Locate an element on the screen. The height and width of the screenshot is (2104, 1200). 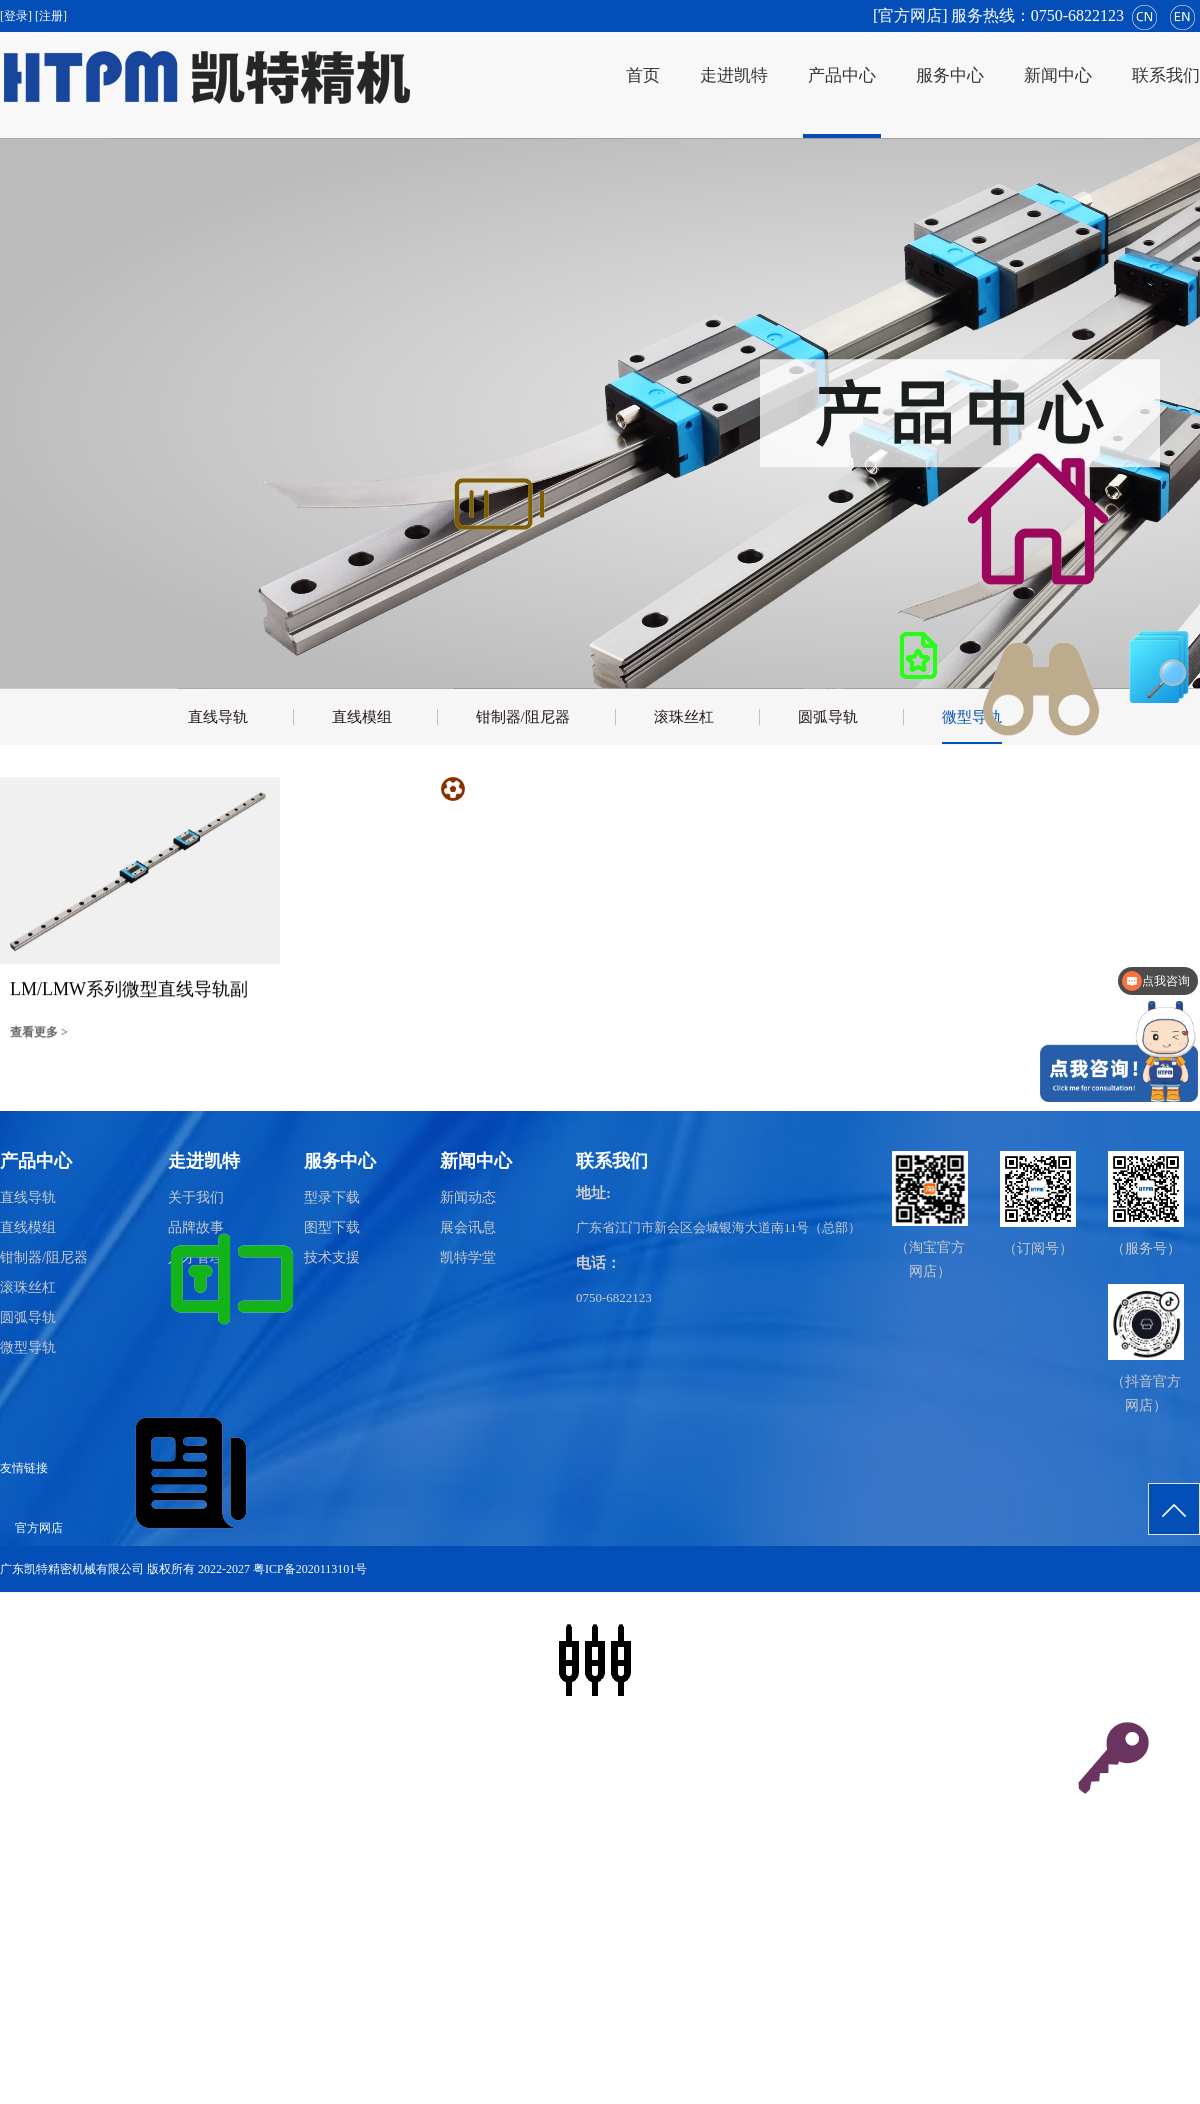
access sports or soccer-related content is located at coordinates (453, 789).